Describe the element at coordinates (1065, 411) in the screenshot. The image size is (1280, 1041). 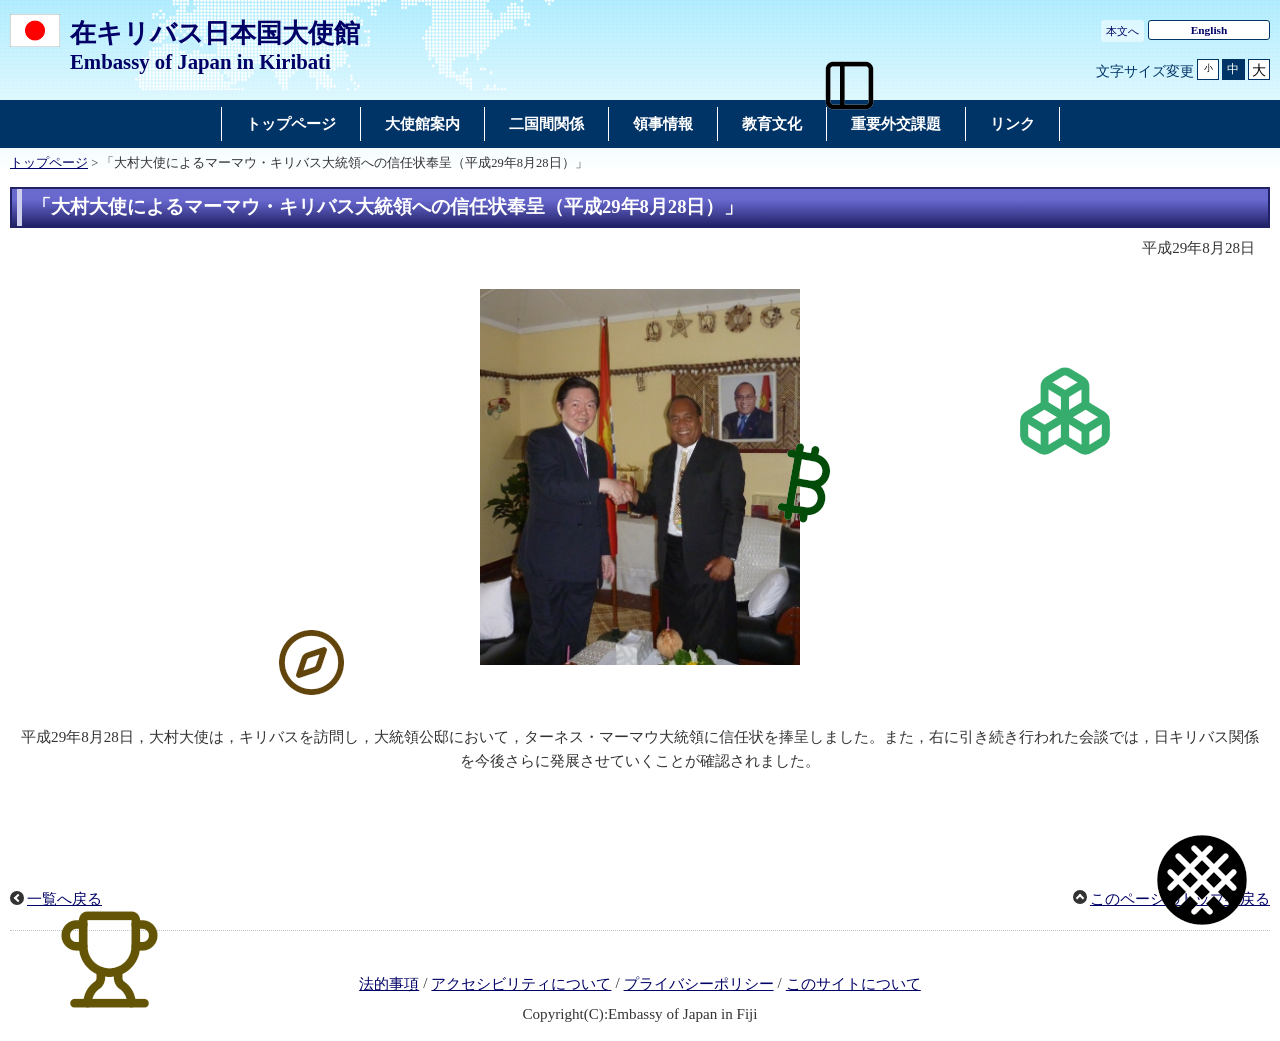
I see `view inventory or packages` at that location.